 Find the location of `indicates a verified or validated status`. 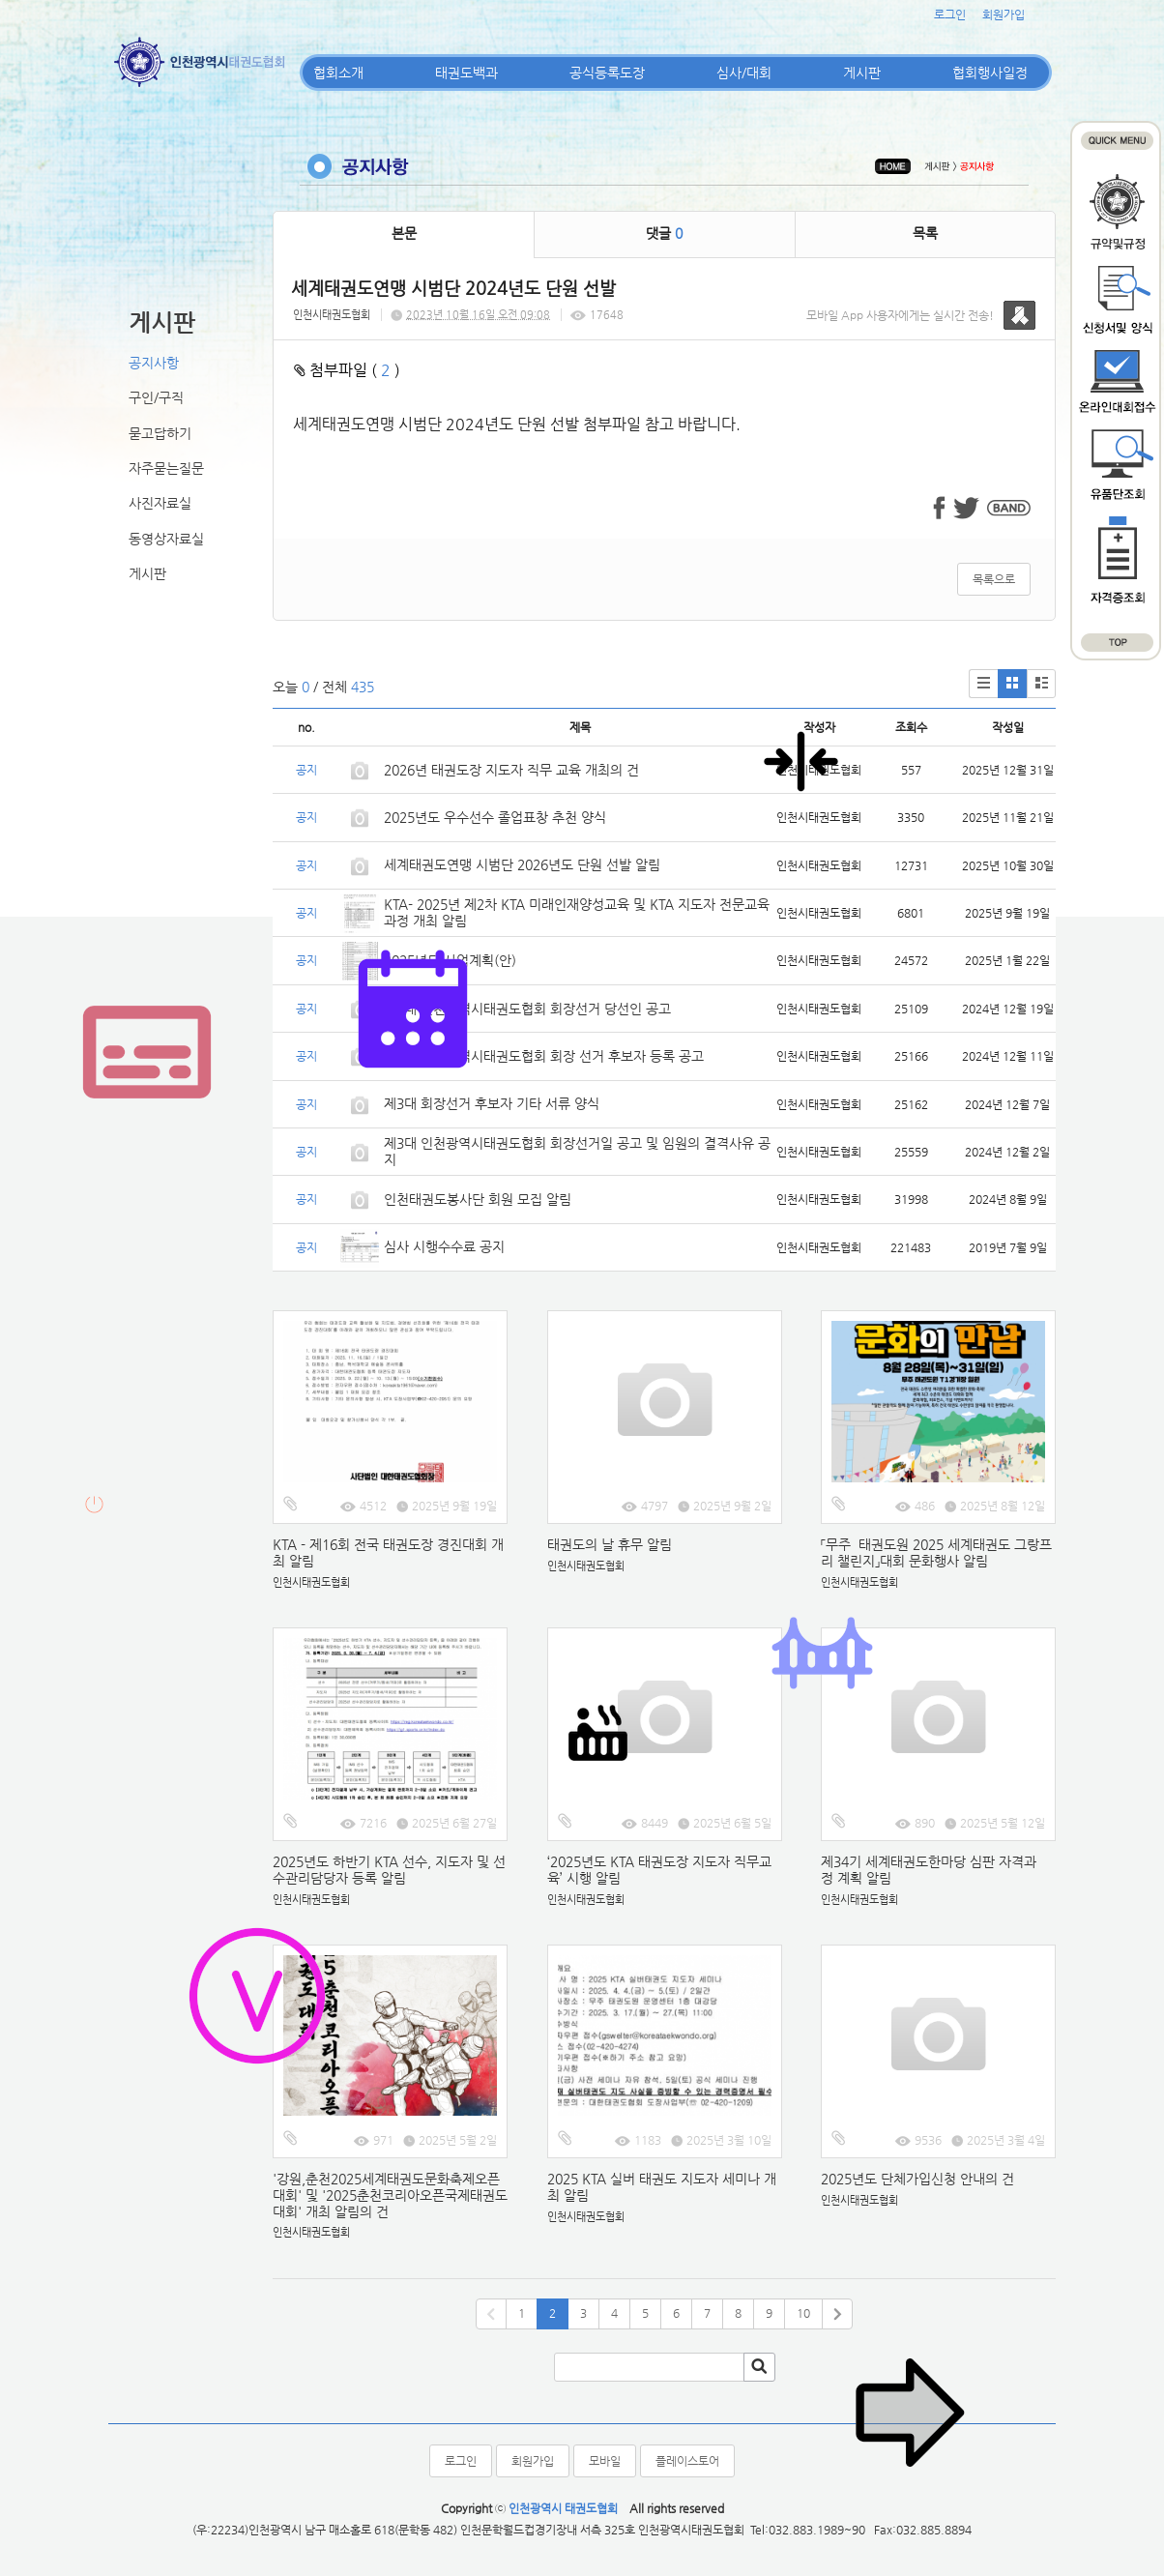

indicates a verified or validated status is located at coordinates (257, 1996).